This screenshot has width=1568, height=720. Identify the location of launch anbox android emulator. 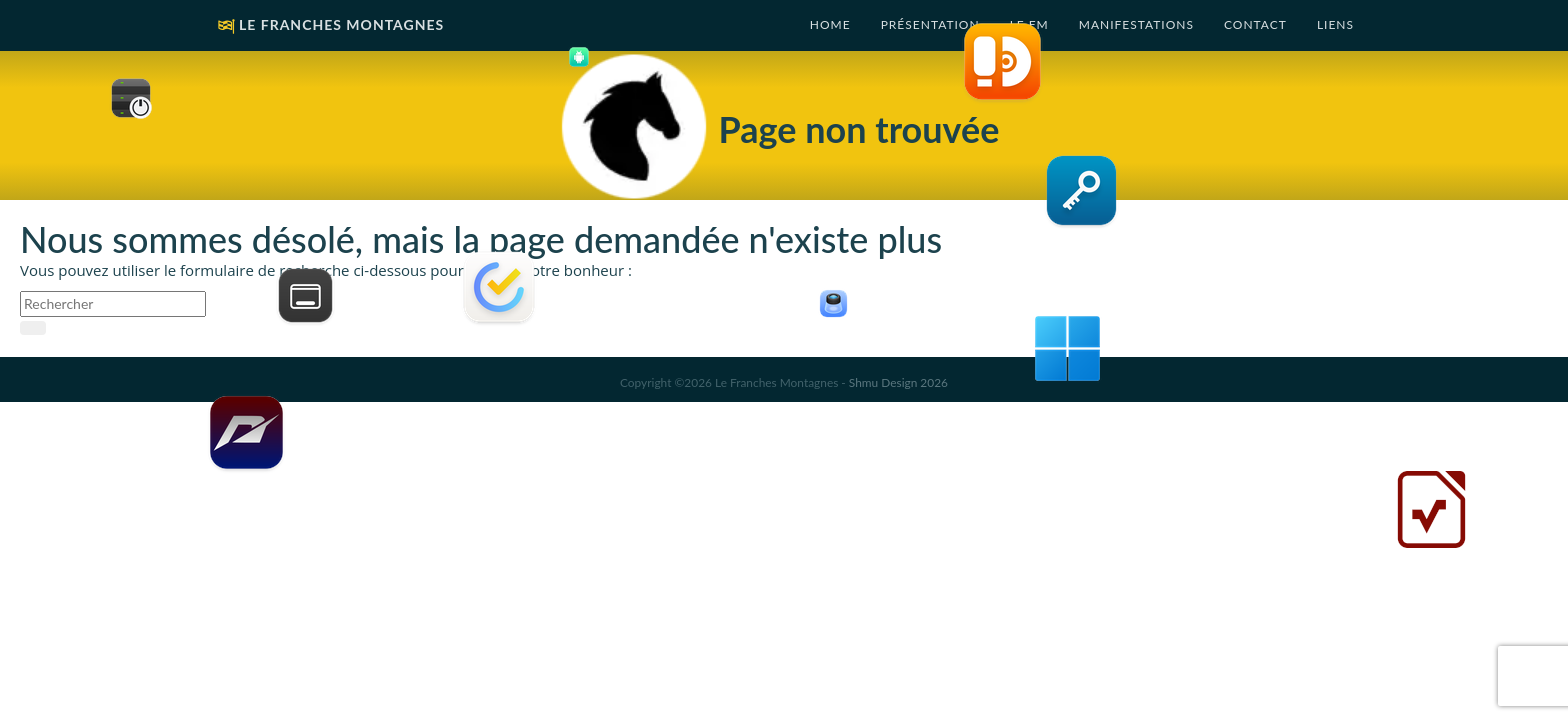
(579, 57).